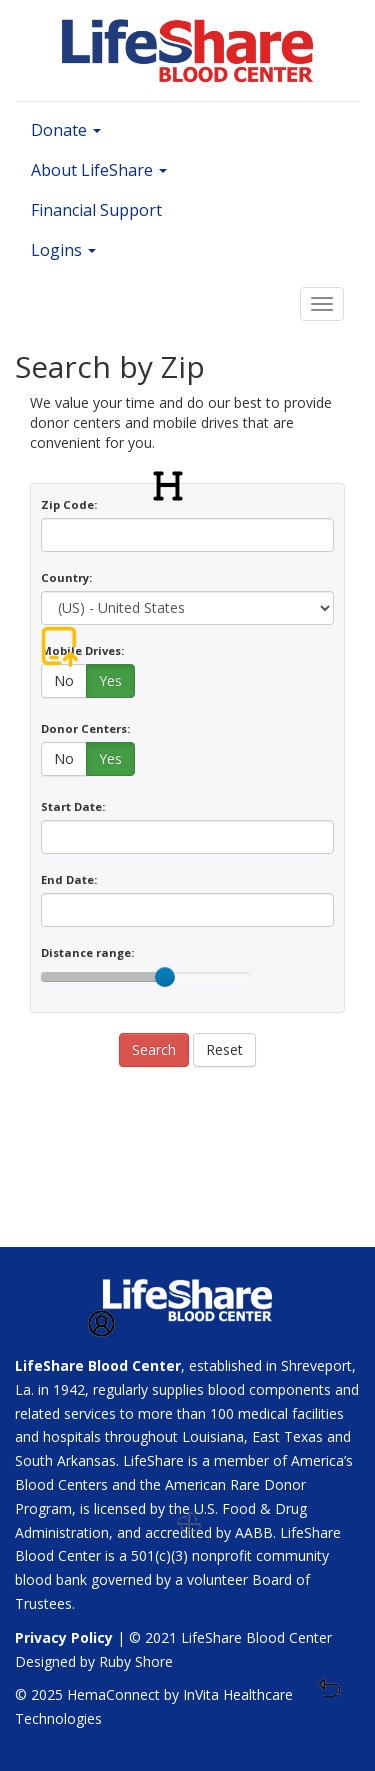  I want to click on undo previous action, so click(329, 1688).